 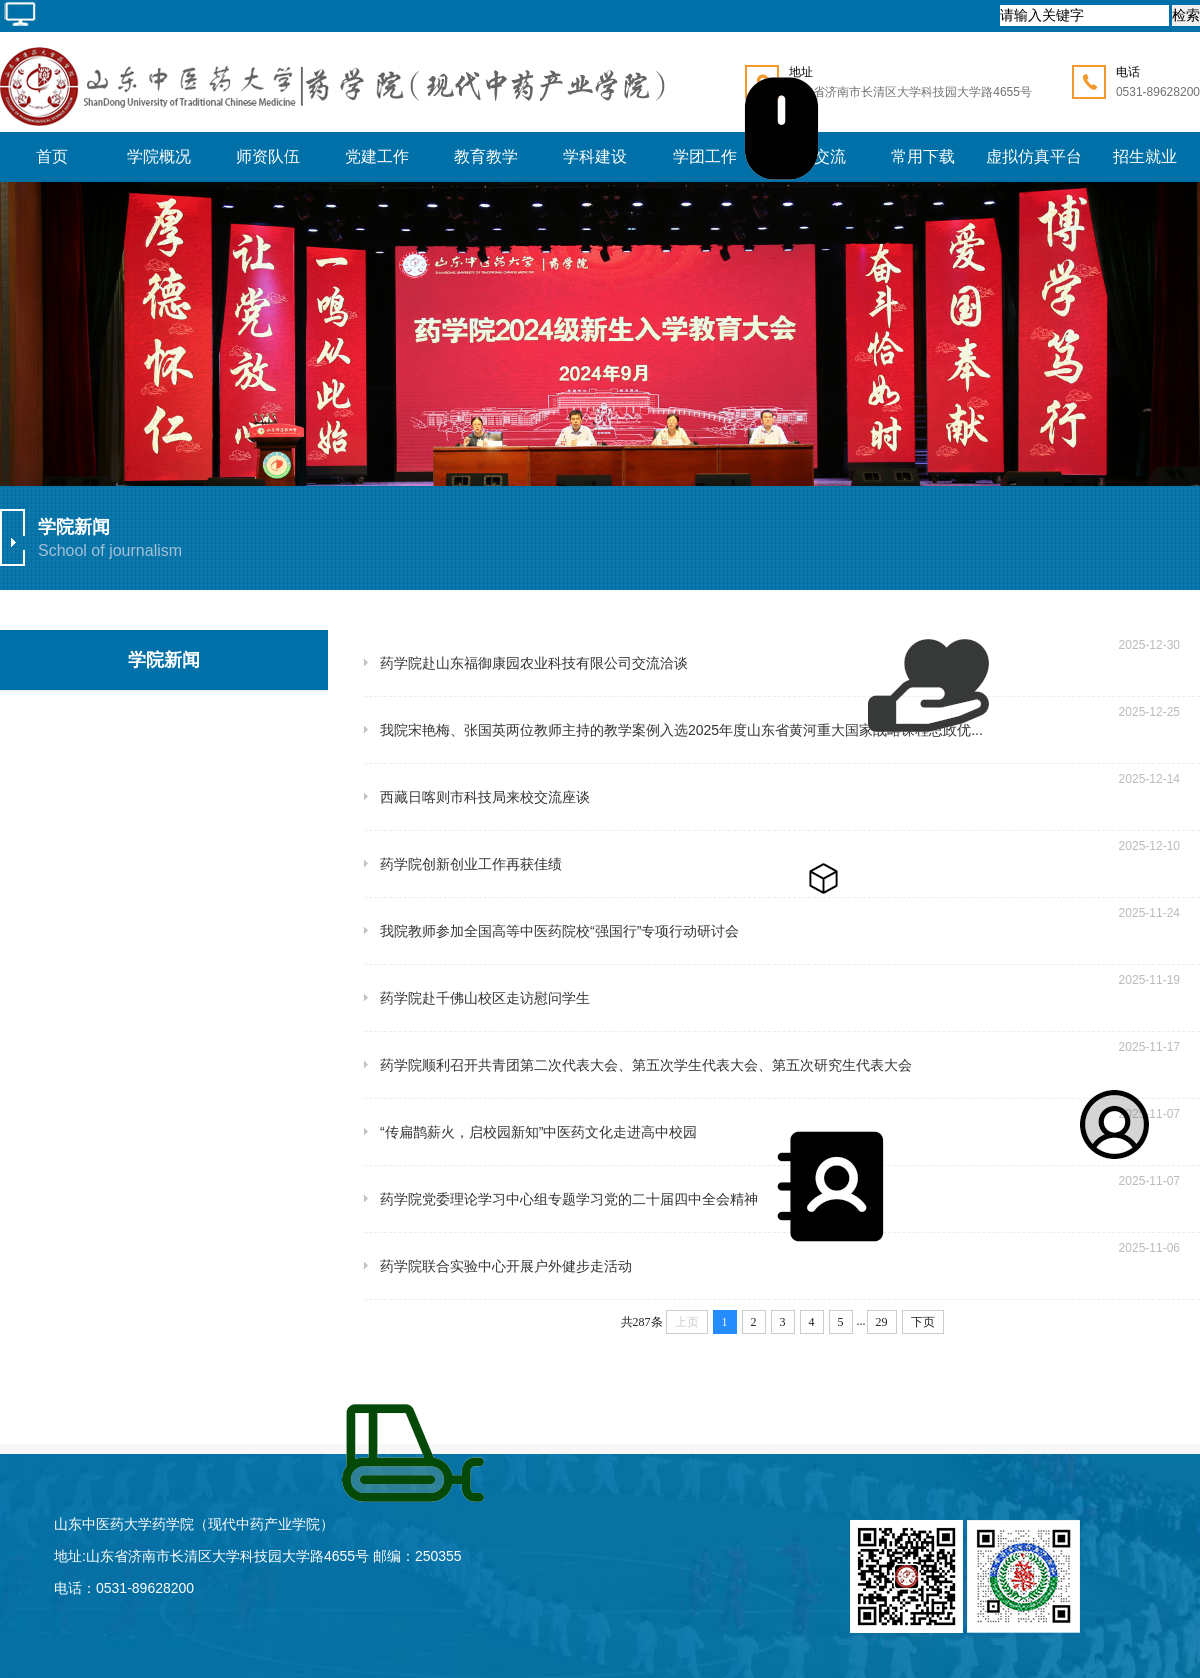 What do you see at coordinates (832, 1186) in the screenshot?
I see `open your contacts list` at bounding box center [832, 1186].